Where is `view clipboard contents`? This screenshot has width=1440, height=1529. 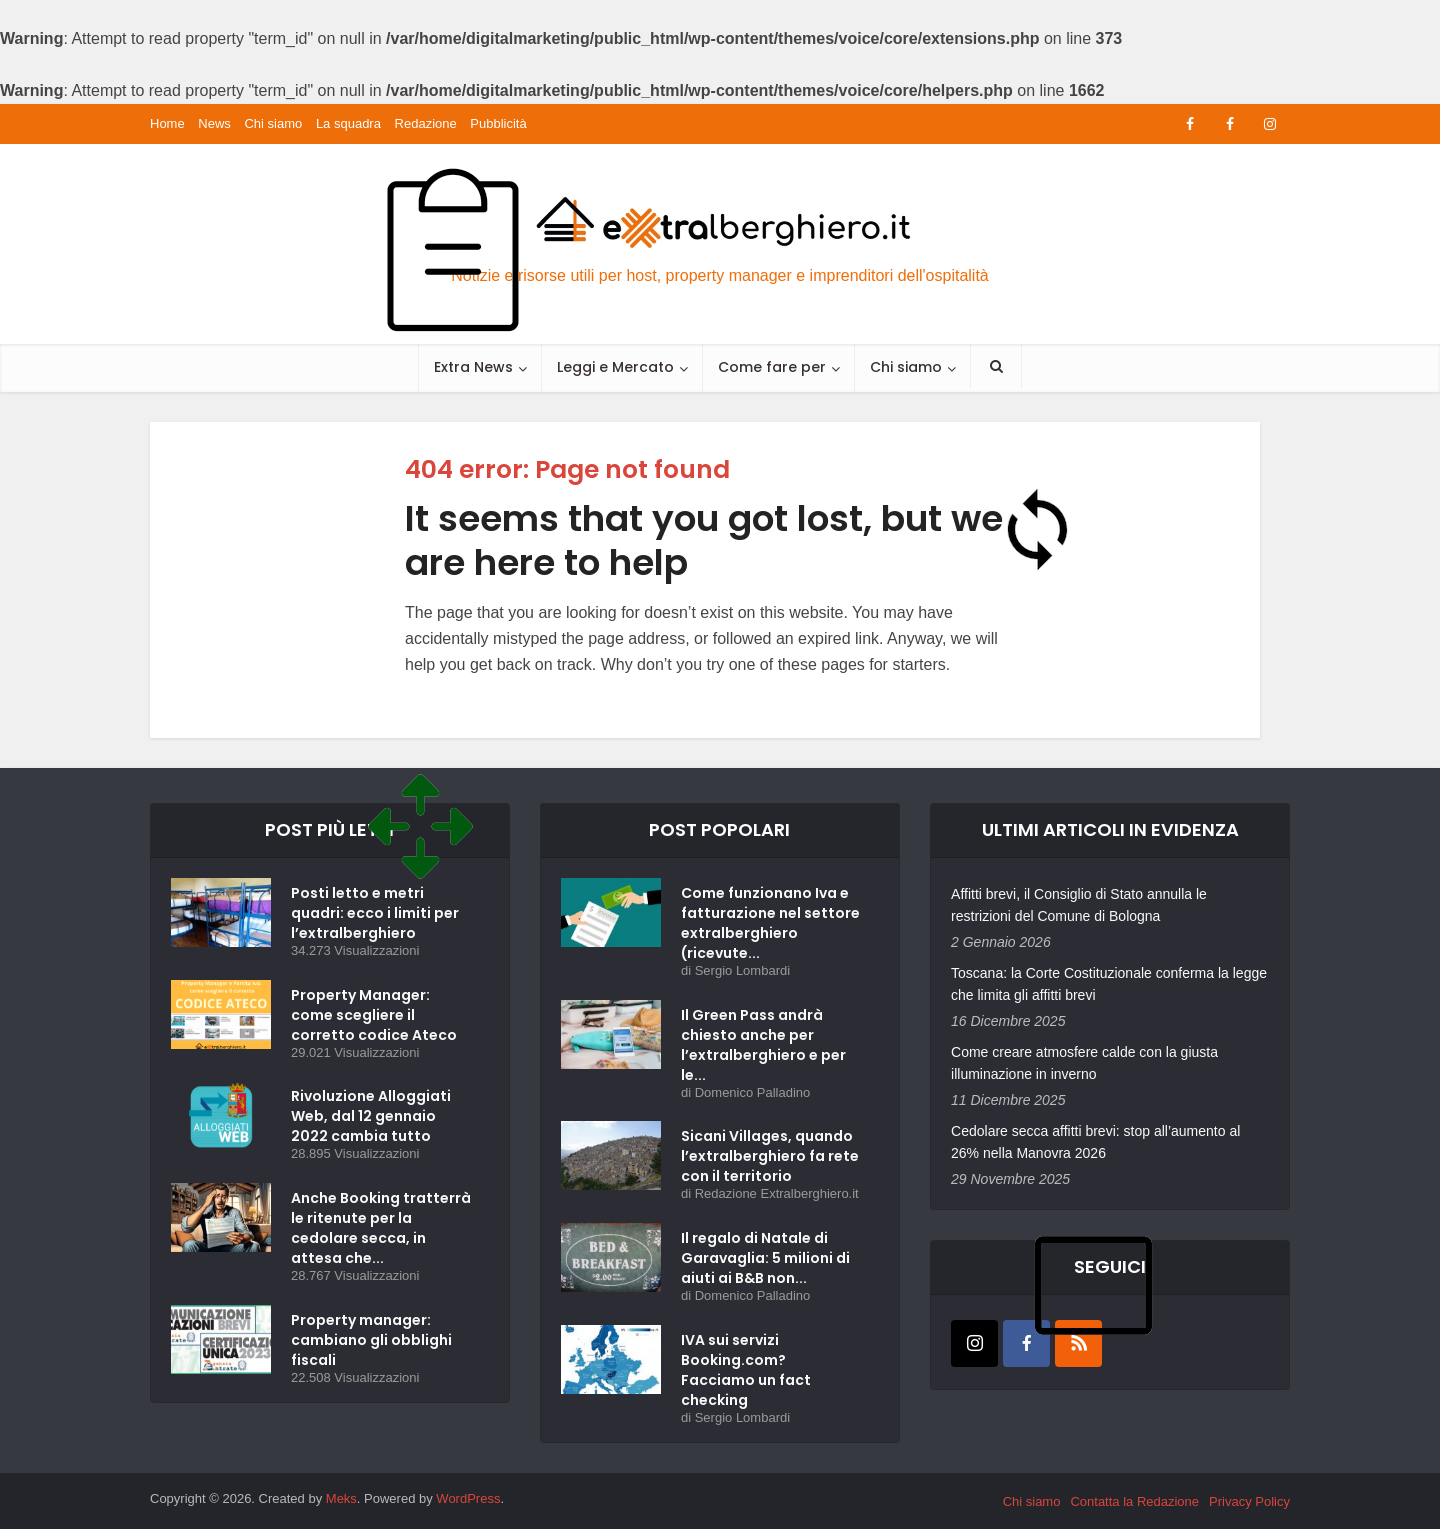 view clipboard contents is located at coordinates (453, 253).